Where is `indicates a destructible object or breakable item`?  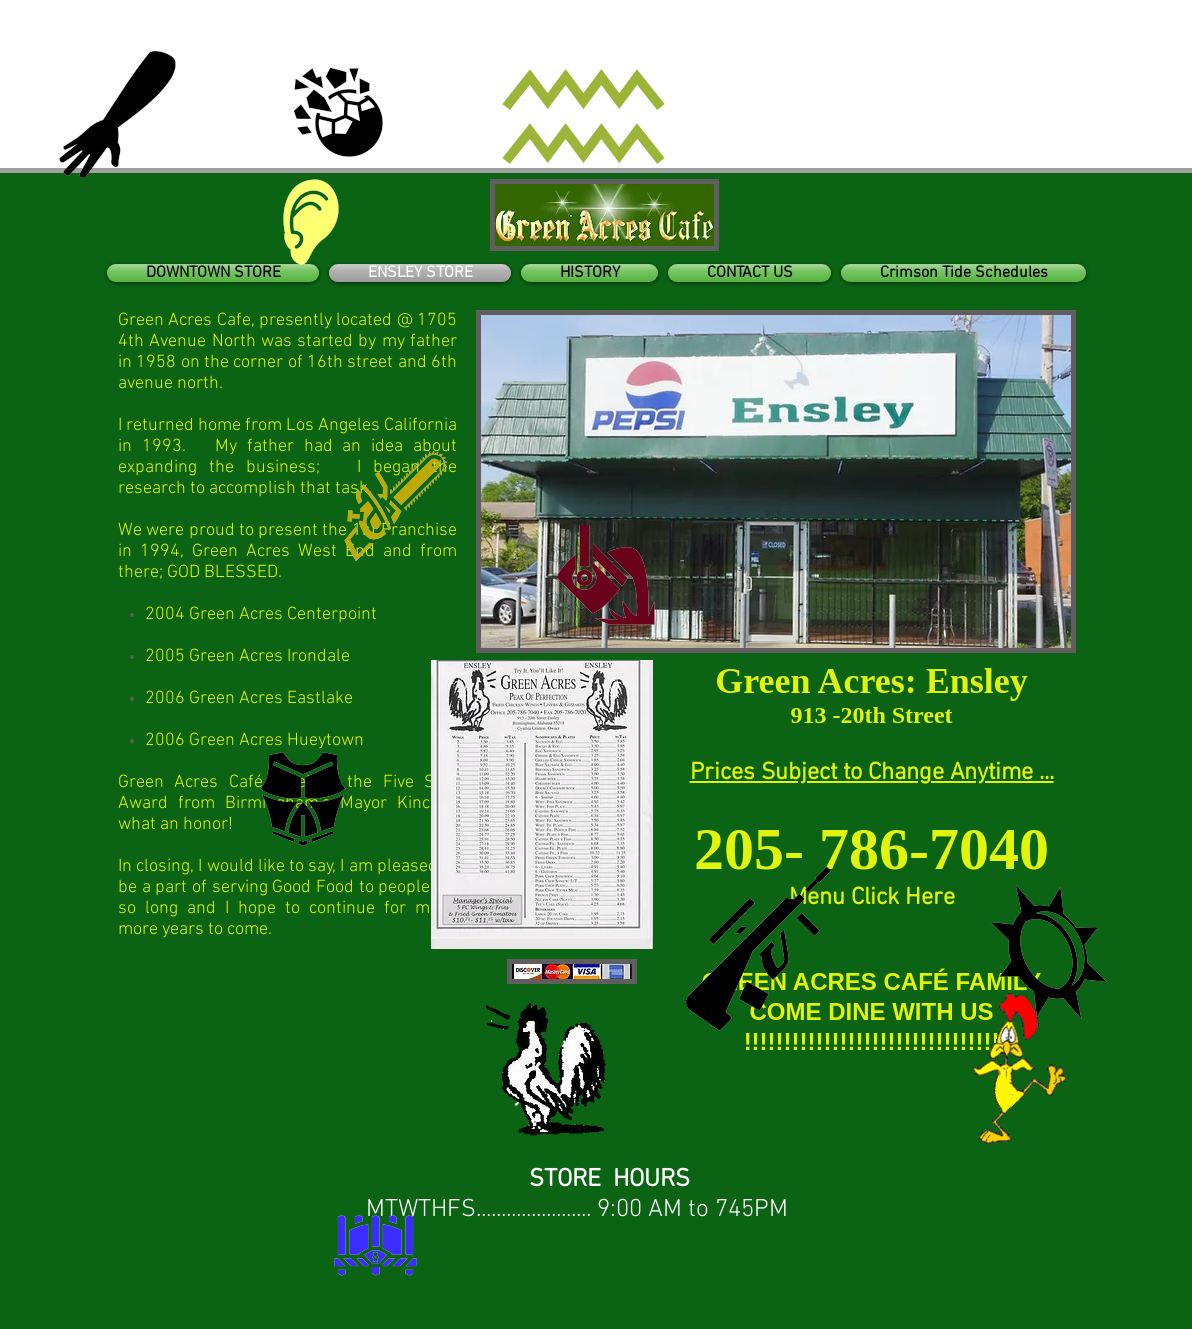 indicates a destructible object or breakable item is located at coordinates (338, 112).